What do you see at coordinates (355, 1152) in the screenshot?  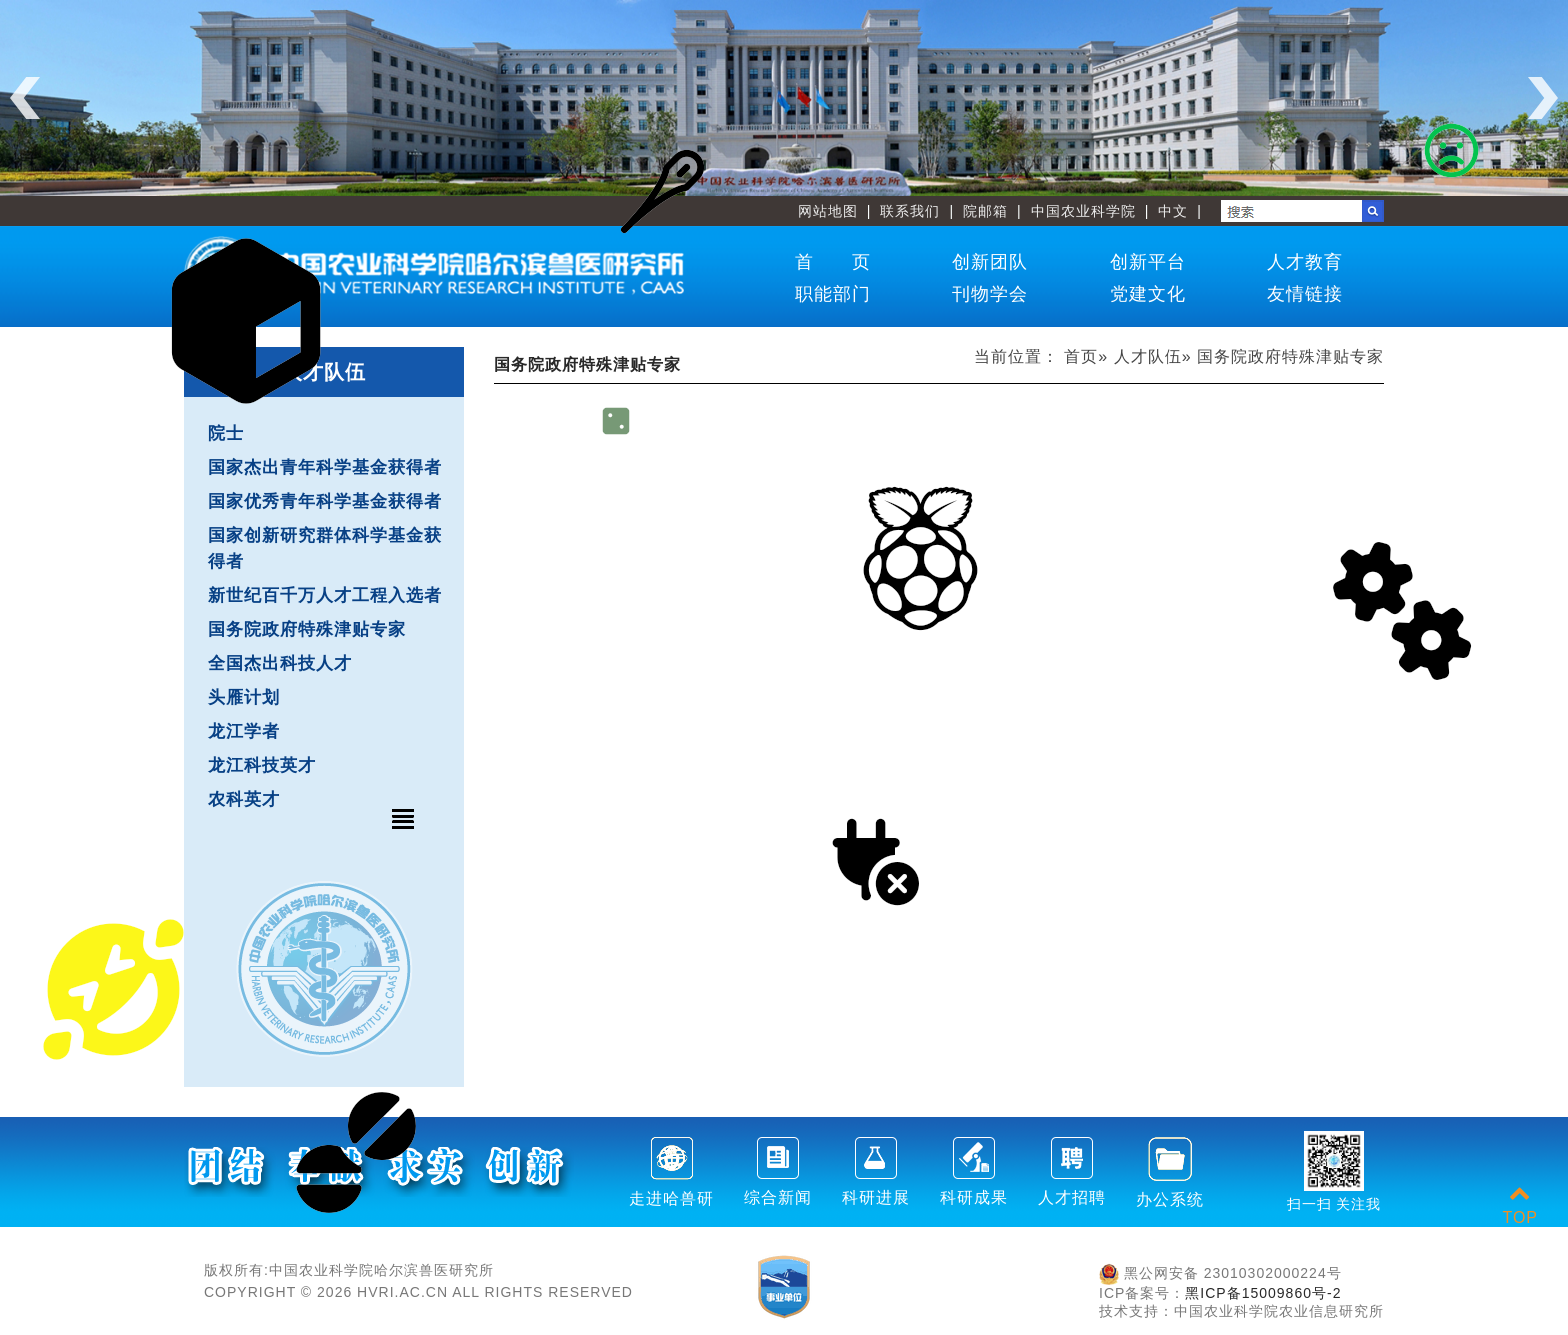 I see `access medication or pharmacy information` at bounding box center [355, 1152].